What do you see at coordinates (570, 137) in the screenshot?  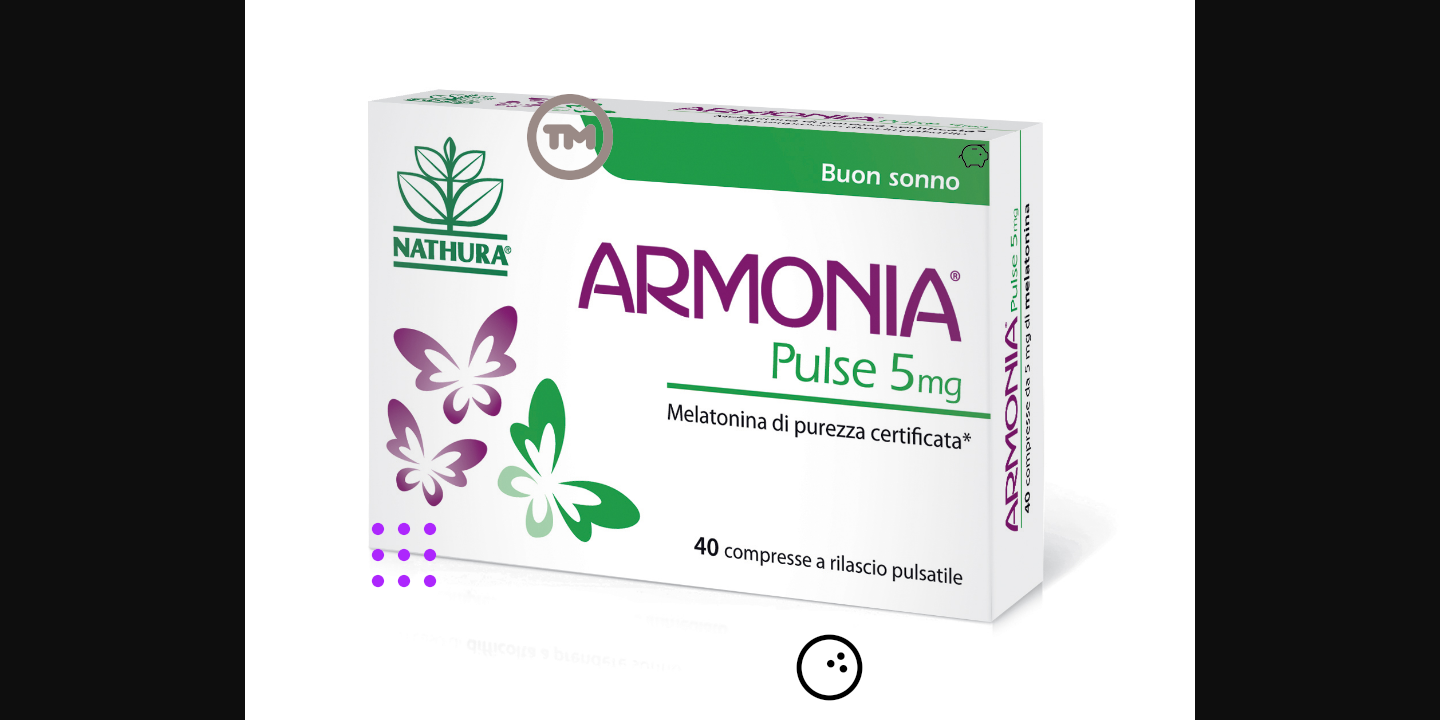 I see `indicates trademarked content or branding` at bounding box center [570, 137].